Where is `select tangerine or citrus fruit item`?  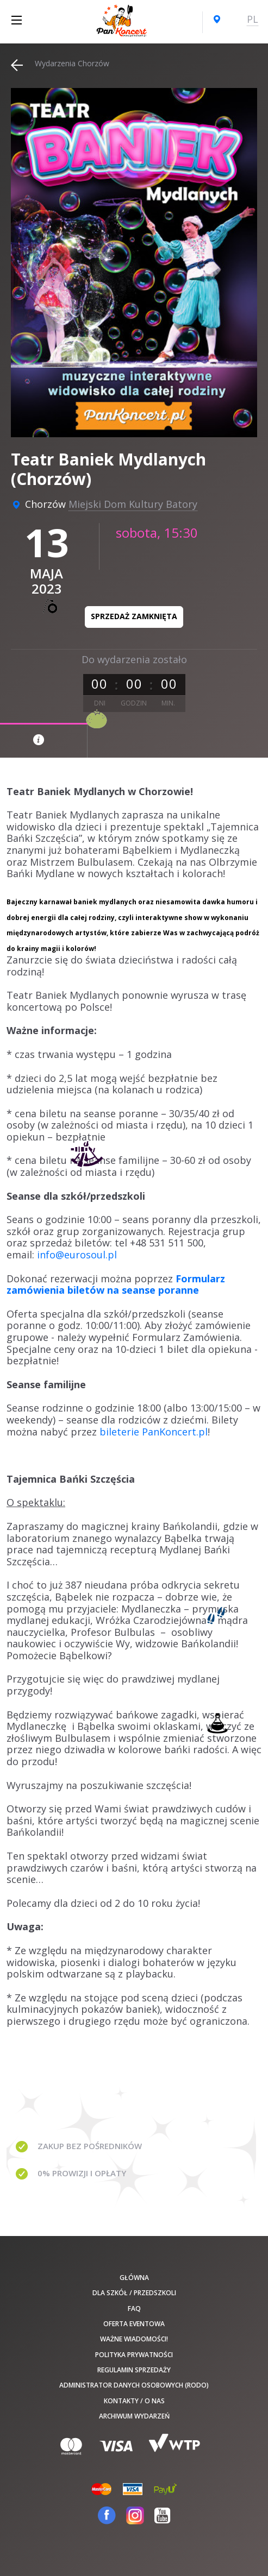 select tangerine or citrus fruit item is located at coordinates (96, 719).